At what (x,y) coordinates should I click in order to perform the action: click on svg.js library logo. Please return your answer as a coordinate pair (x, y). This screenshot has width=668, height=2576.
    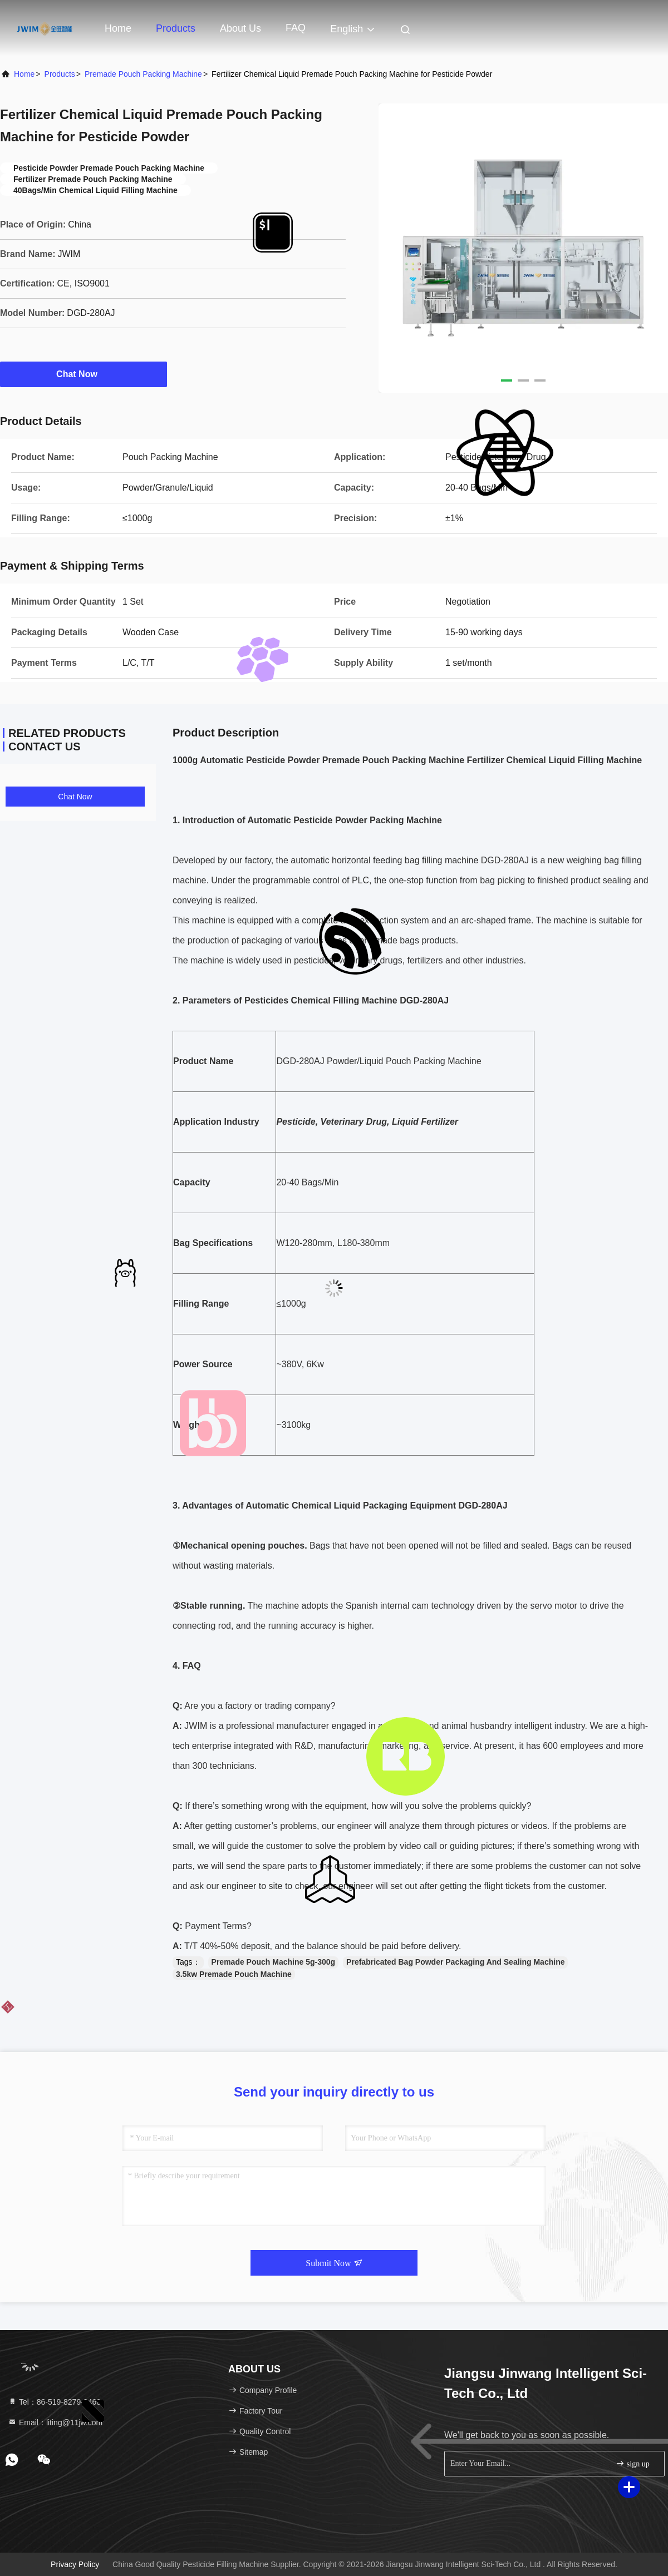
    Looking at the image, I should click on (8, 2007).